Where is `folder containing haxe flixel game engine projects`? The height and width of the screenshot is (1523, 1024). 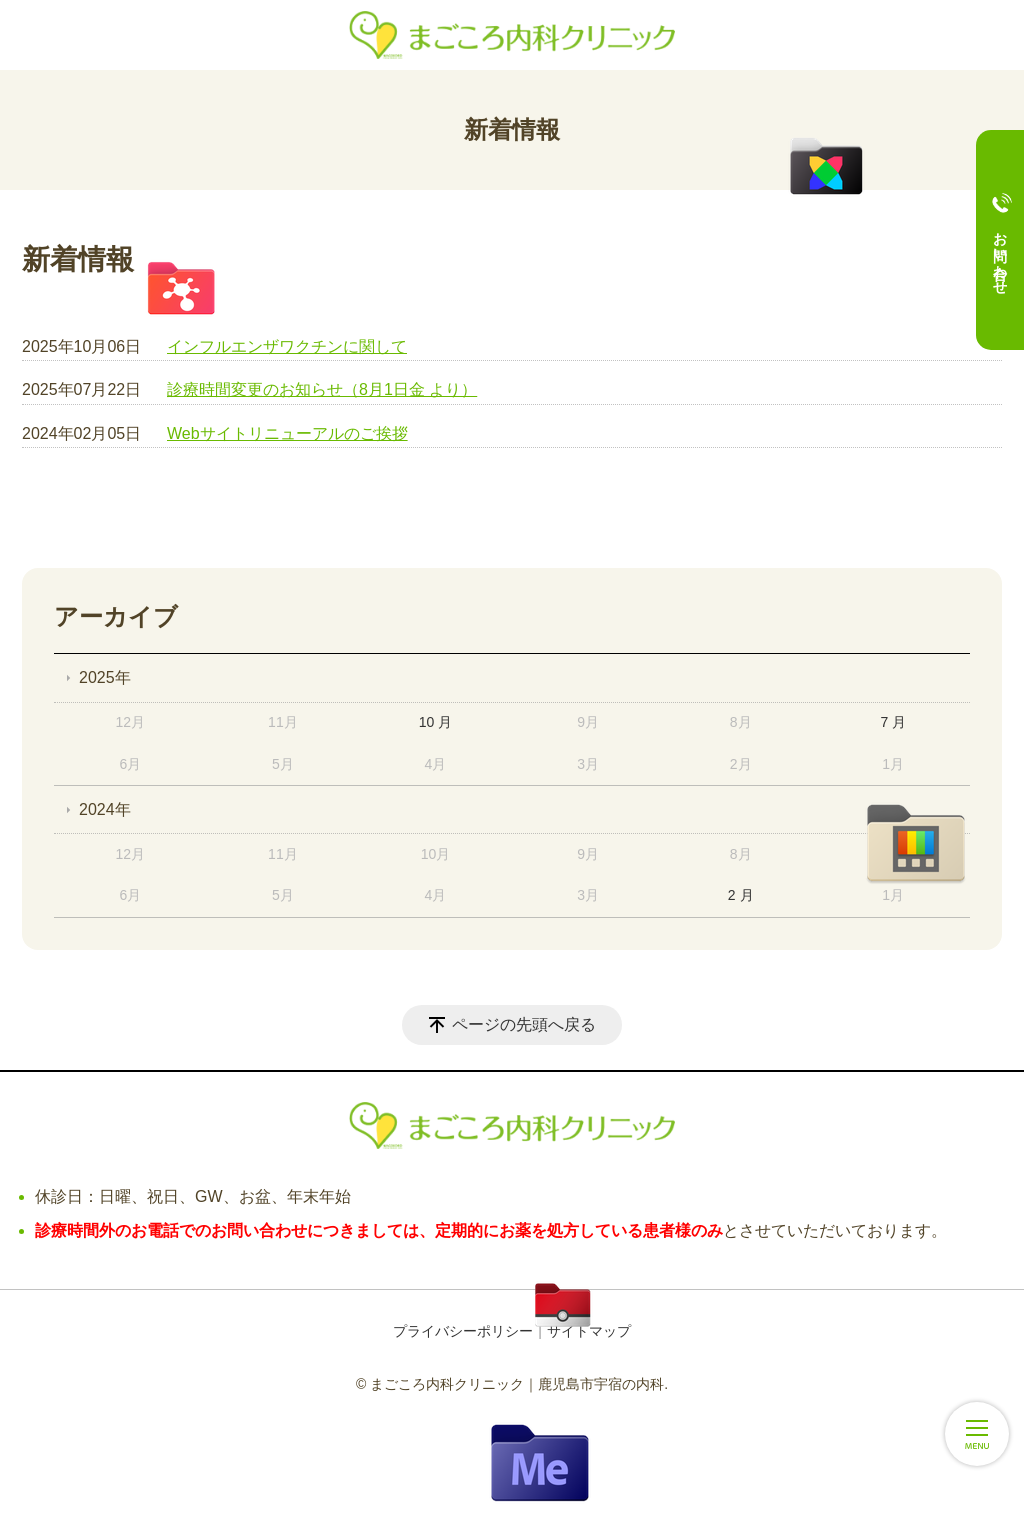
folder containing haxe flixel game engine projects is located at coordinates (826, 168).